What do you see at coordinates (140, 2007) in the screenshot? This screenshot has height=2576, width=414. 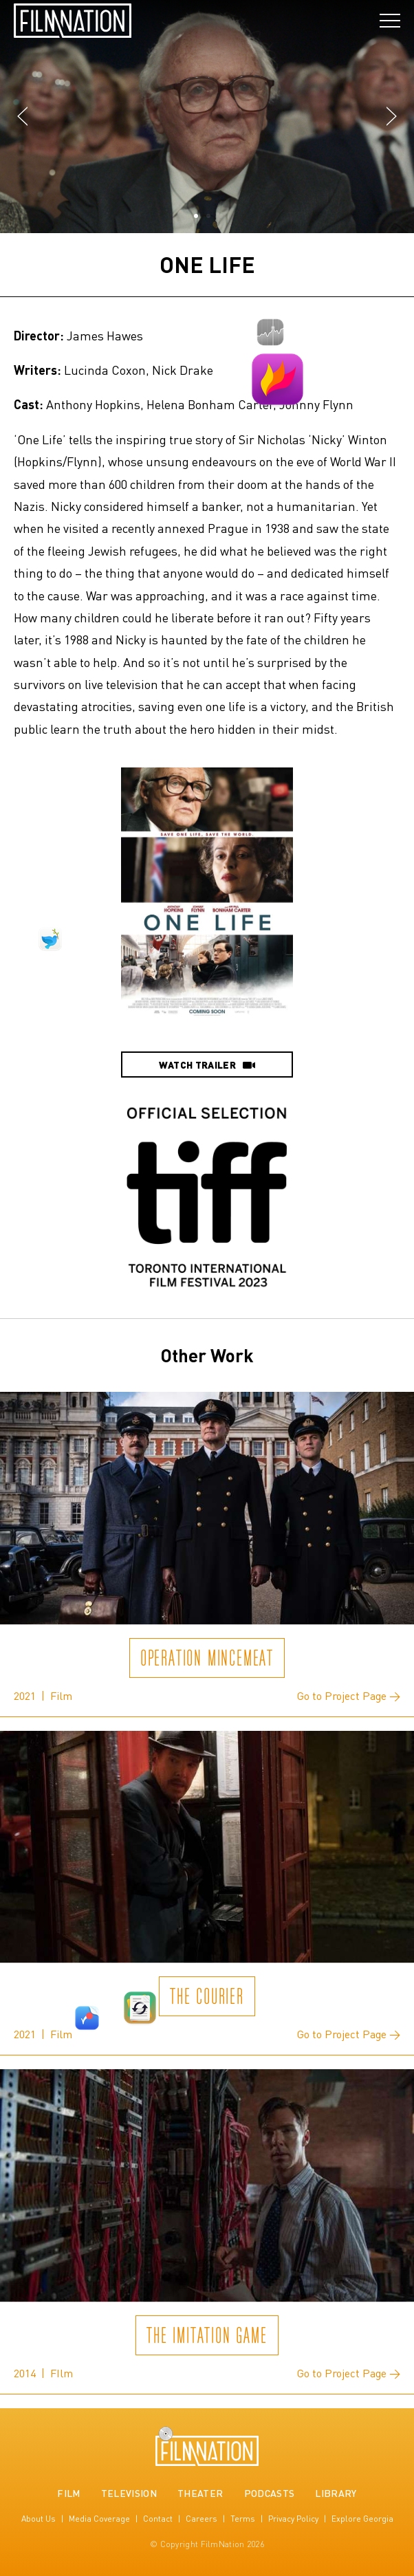 I see `open Morphosis file conversion app` at bounding box center [140, 2007].